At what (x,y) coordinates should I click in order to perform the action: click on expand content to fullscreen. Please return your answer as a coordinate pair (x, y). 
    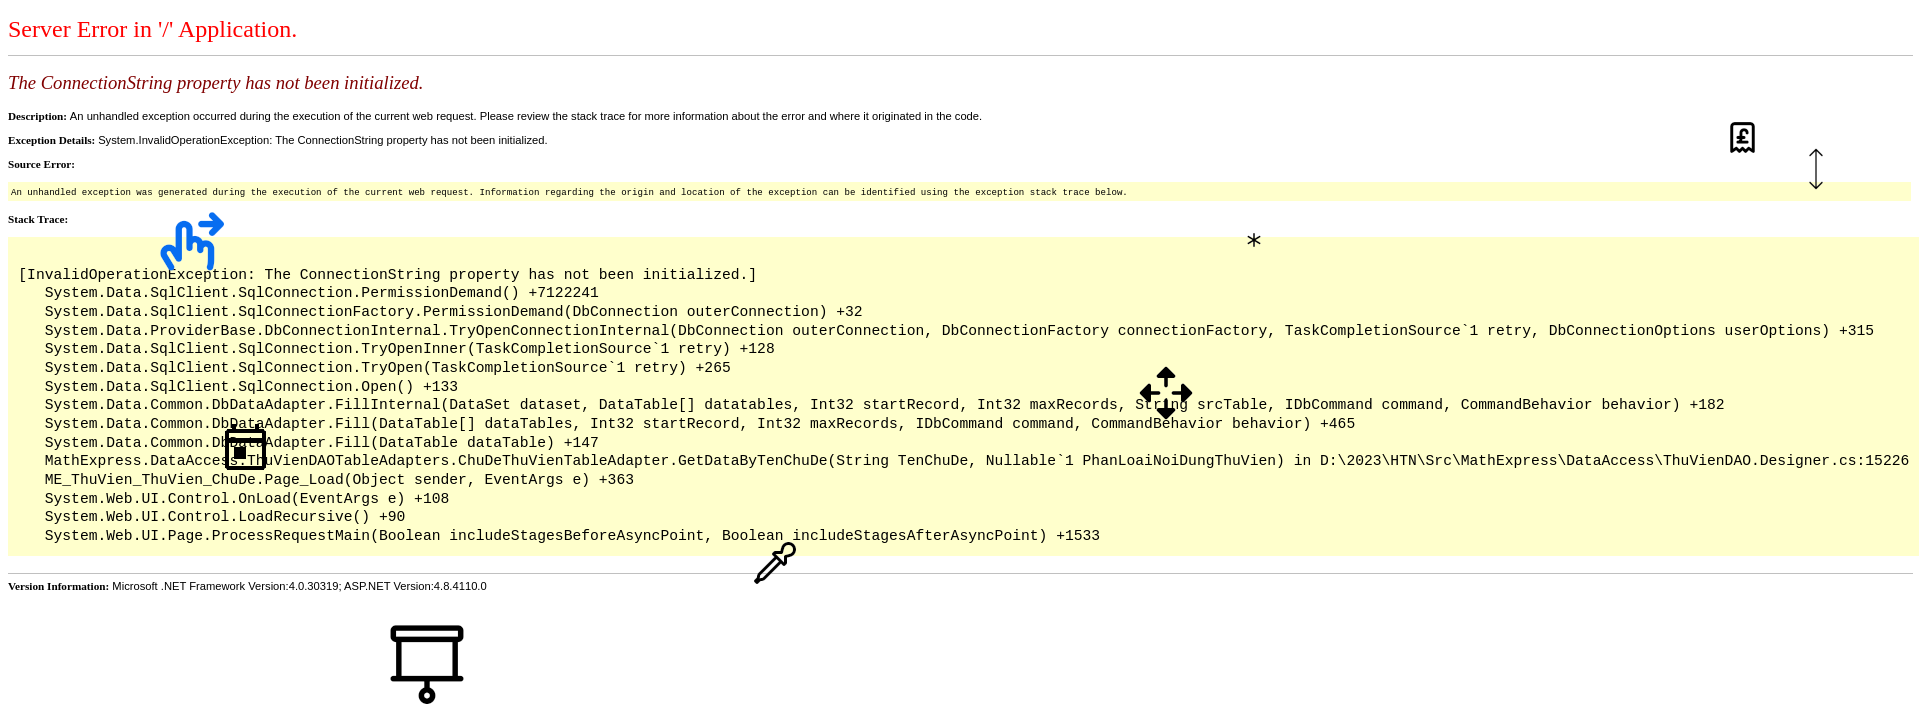
    Looking at the image, I should click on (1166, 393).